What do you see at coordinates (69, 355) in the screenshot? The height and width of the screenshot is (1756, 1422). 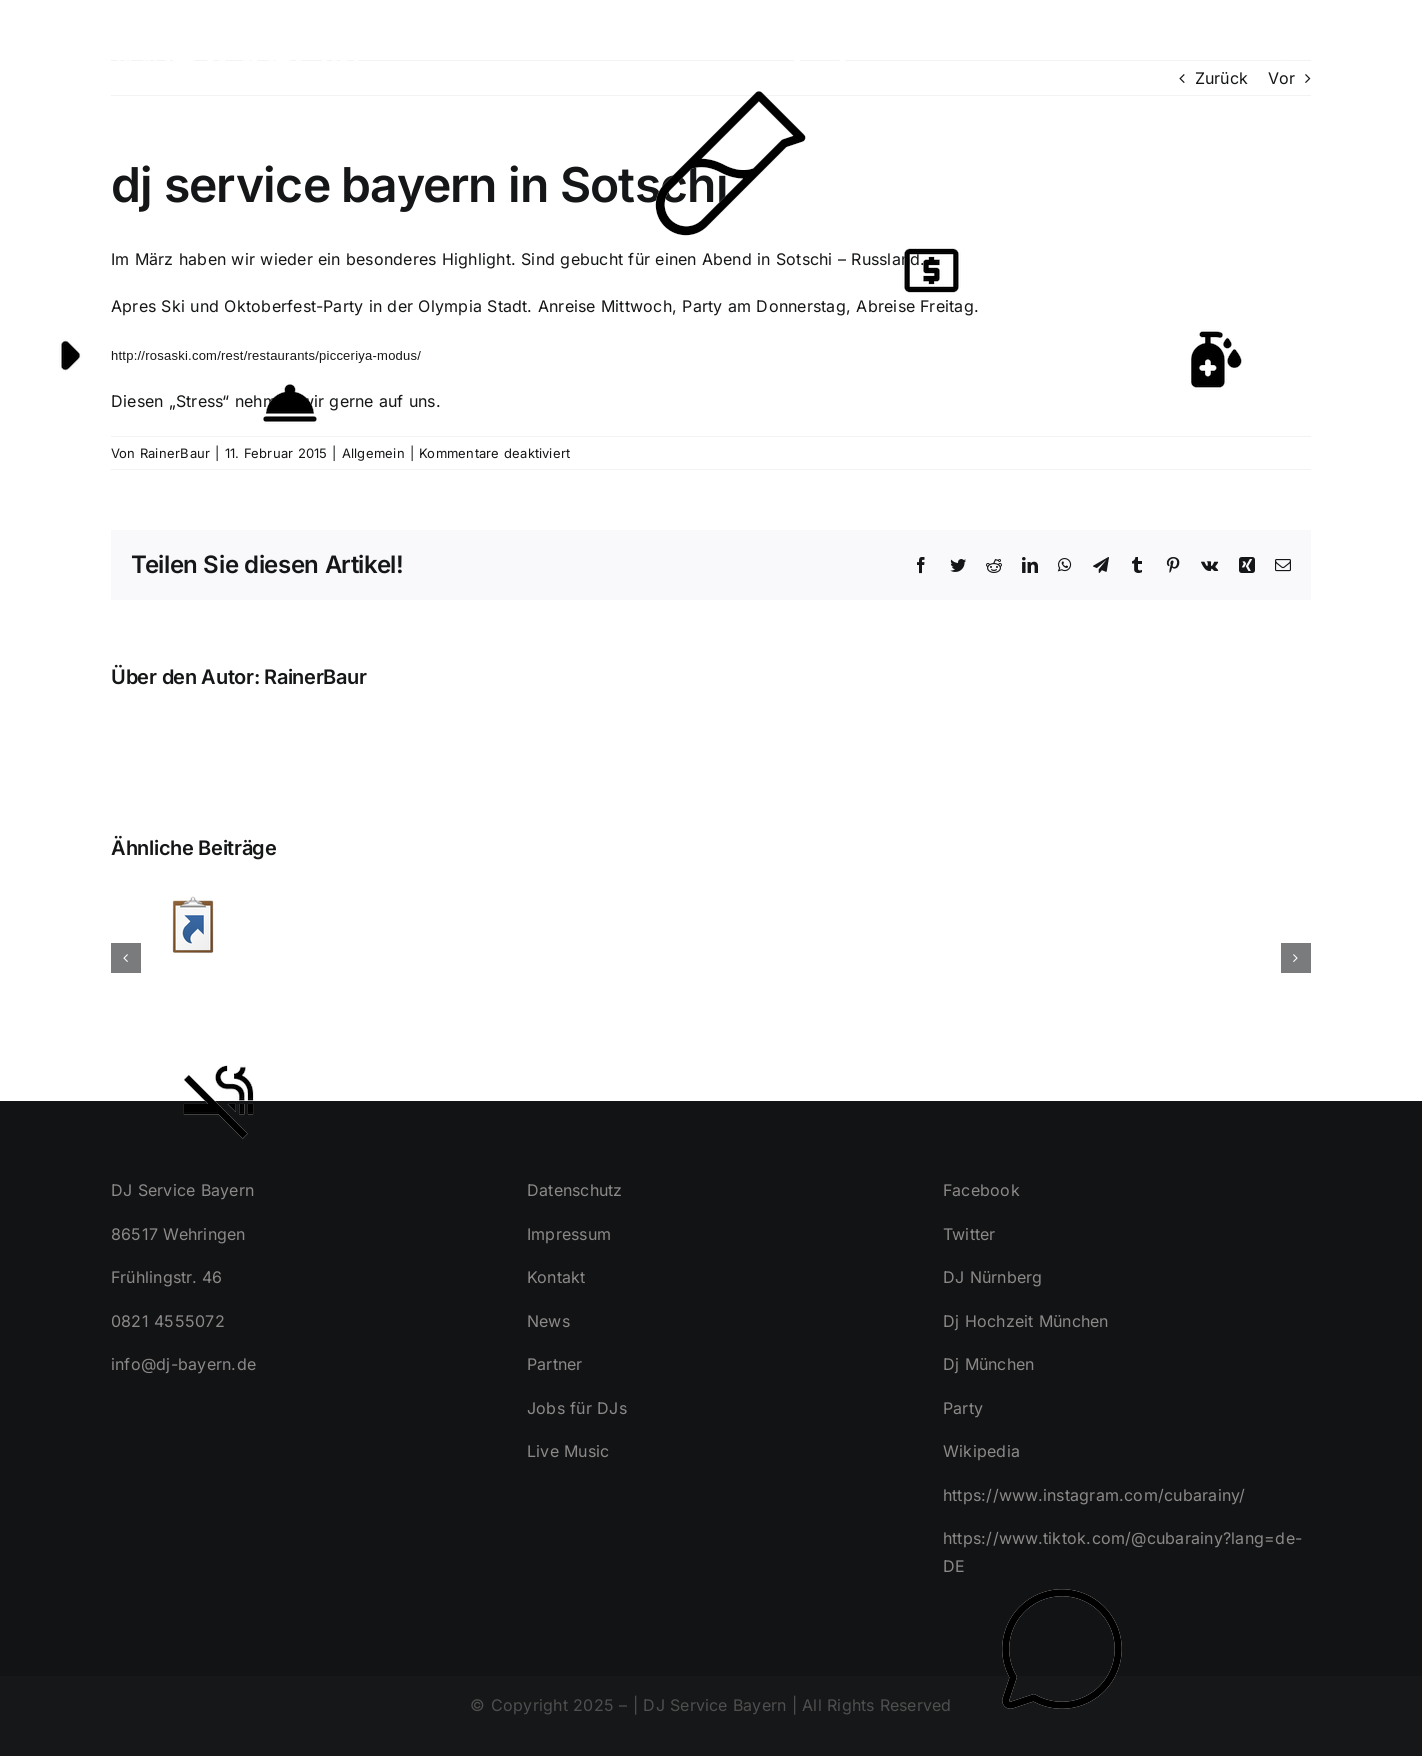 I see `navigate to the next item or screen` at bounding box center [69, 355].